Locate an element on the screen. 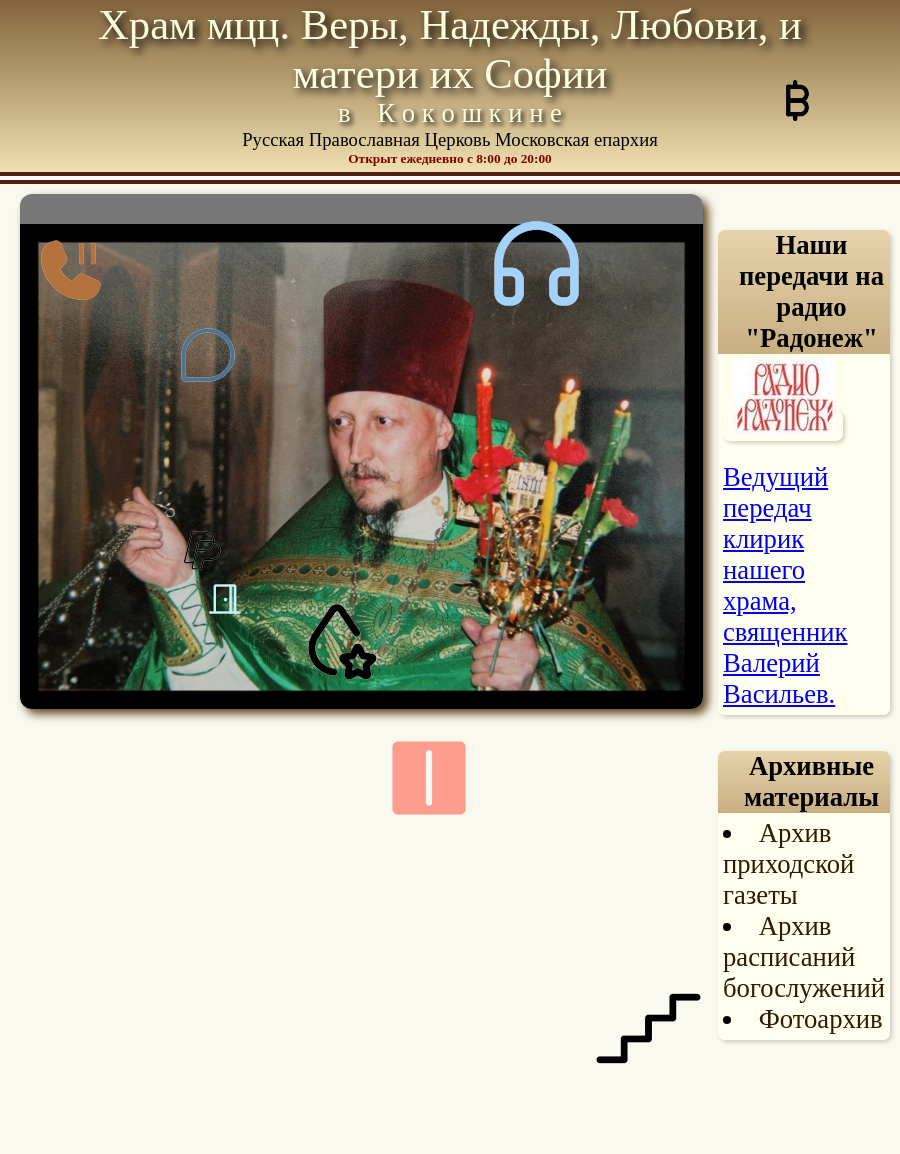 Image resolution: width=900 pixels, height=1154 pixels. vertical divider or separator element is located at coordinates (429, 778).